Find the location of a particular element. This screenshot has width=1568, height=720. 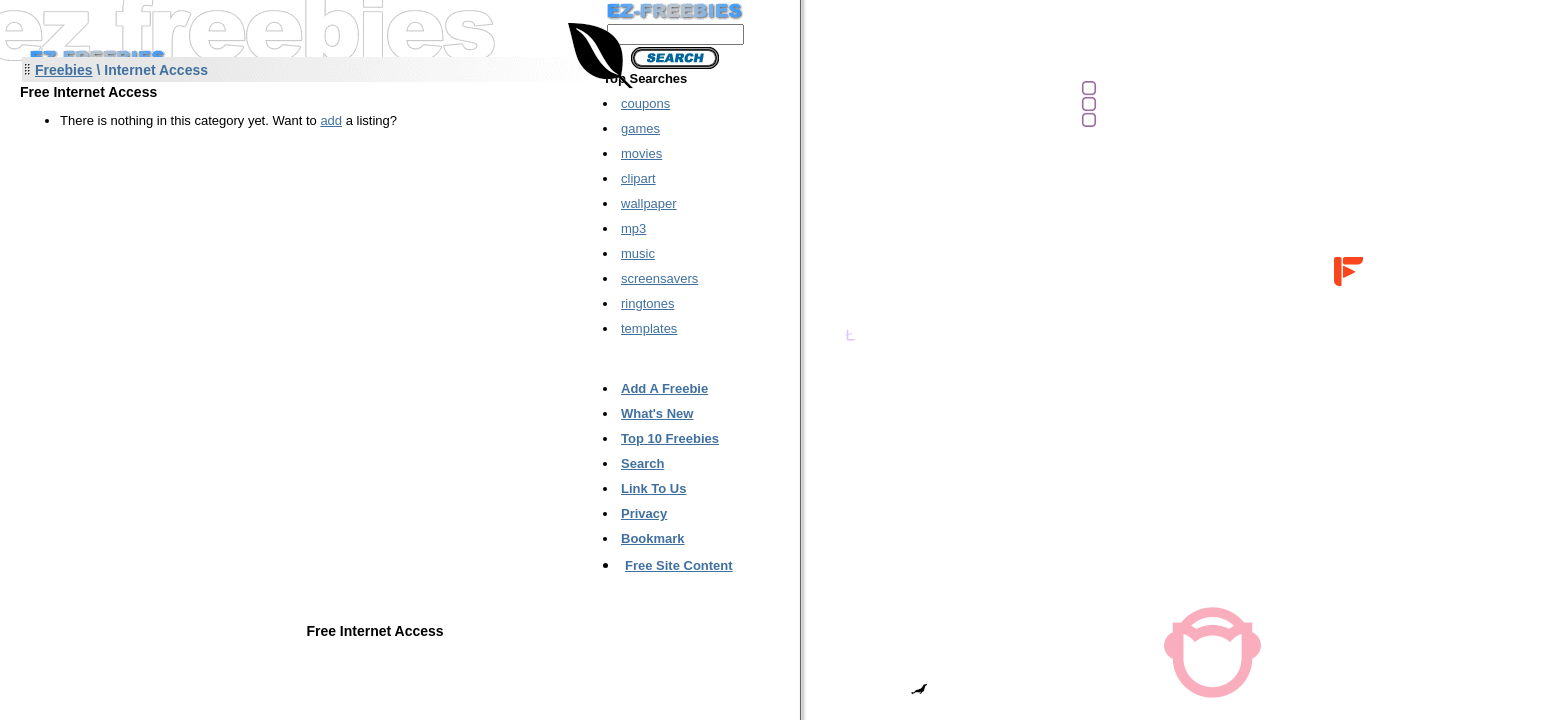

open FreeTube app is located at coordinates (1348, 271).